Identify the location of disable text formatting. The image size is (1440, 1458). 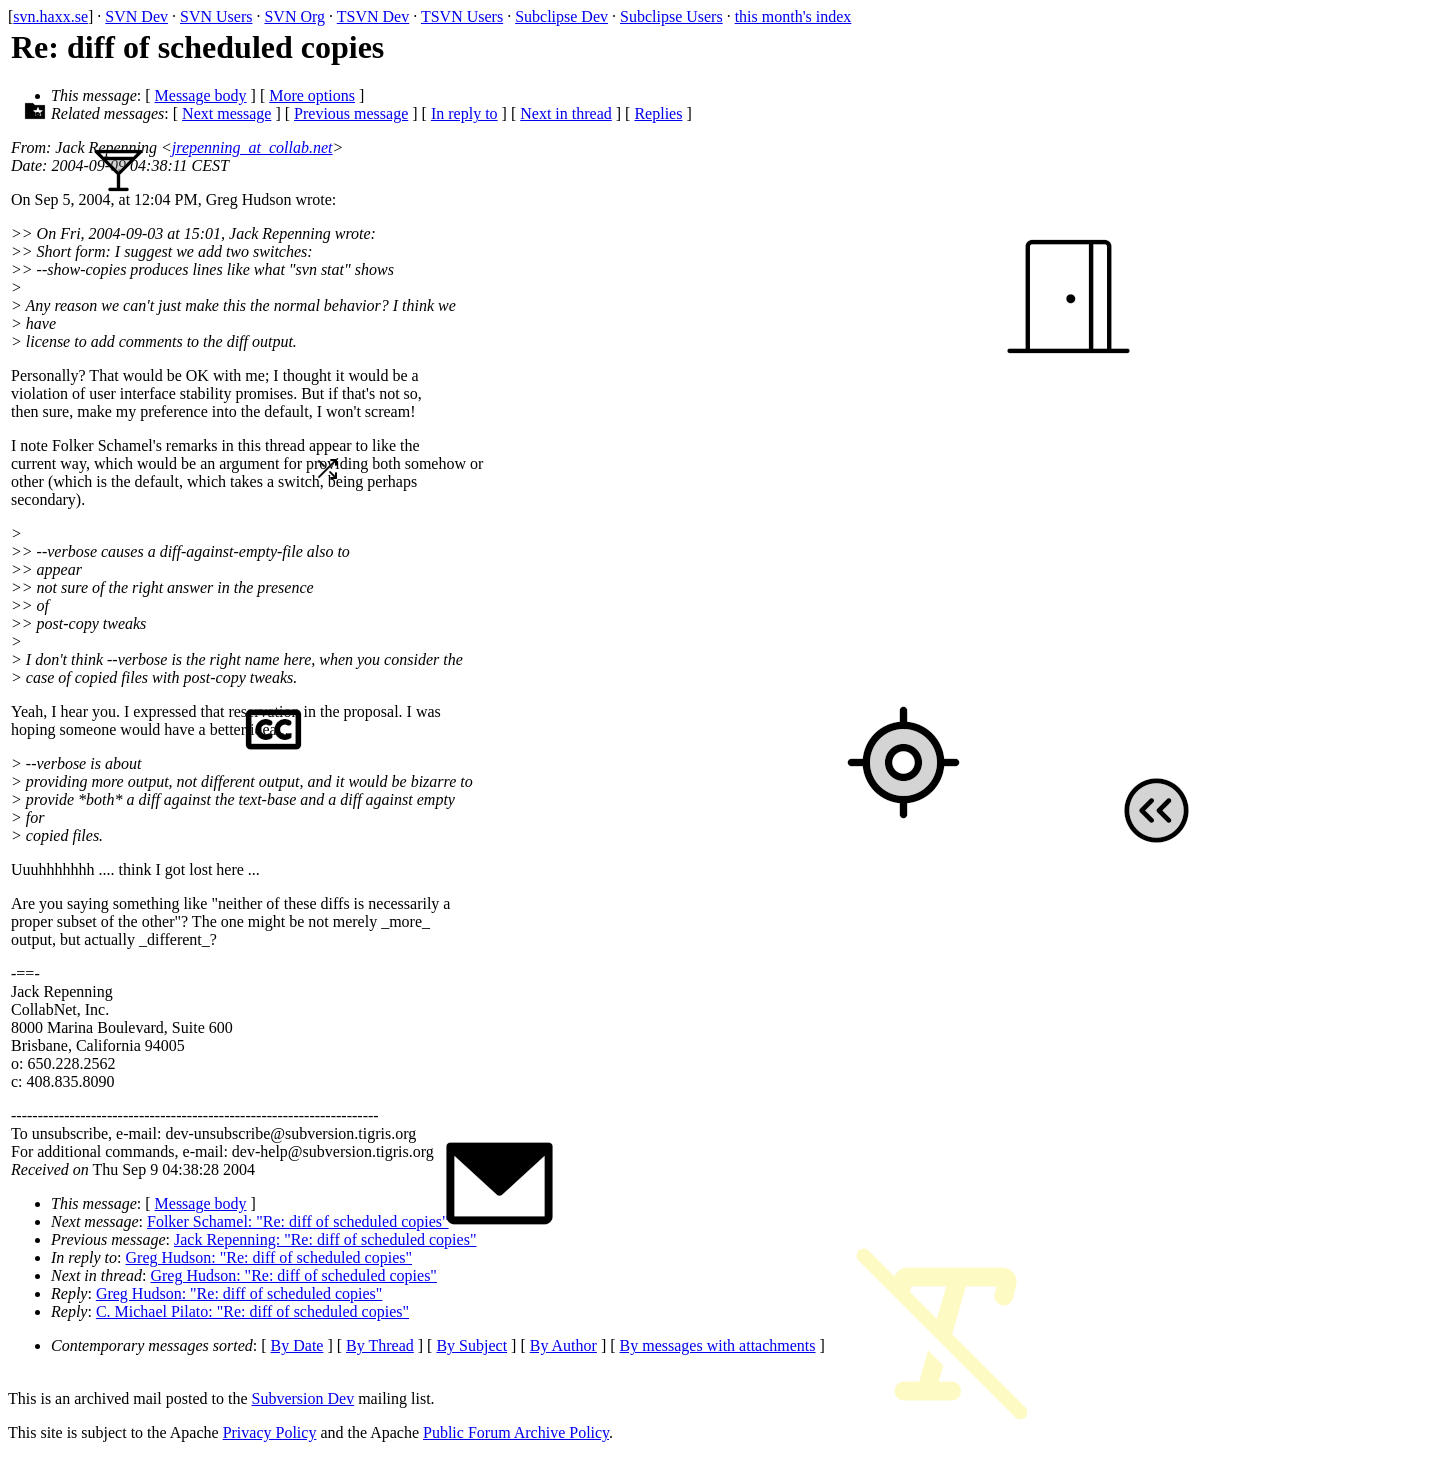
(942, 1334).